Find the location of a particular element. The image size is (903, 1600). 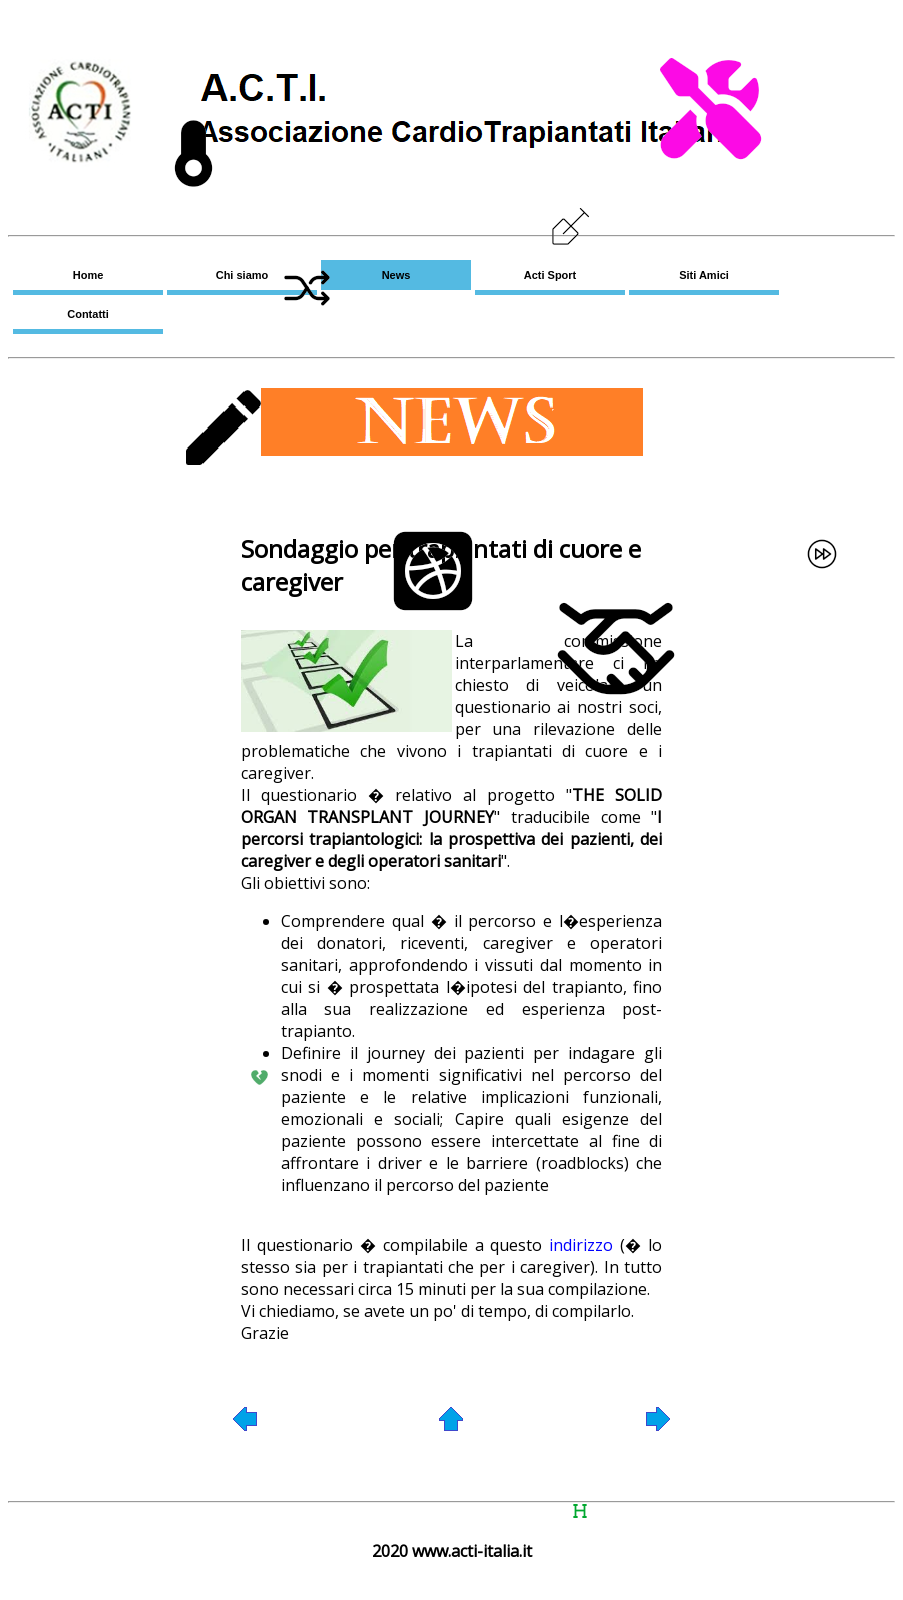

insert a heading or header text is located at coordinates (580, 1511).